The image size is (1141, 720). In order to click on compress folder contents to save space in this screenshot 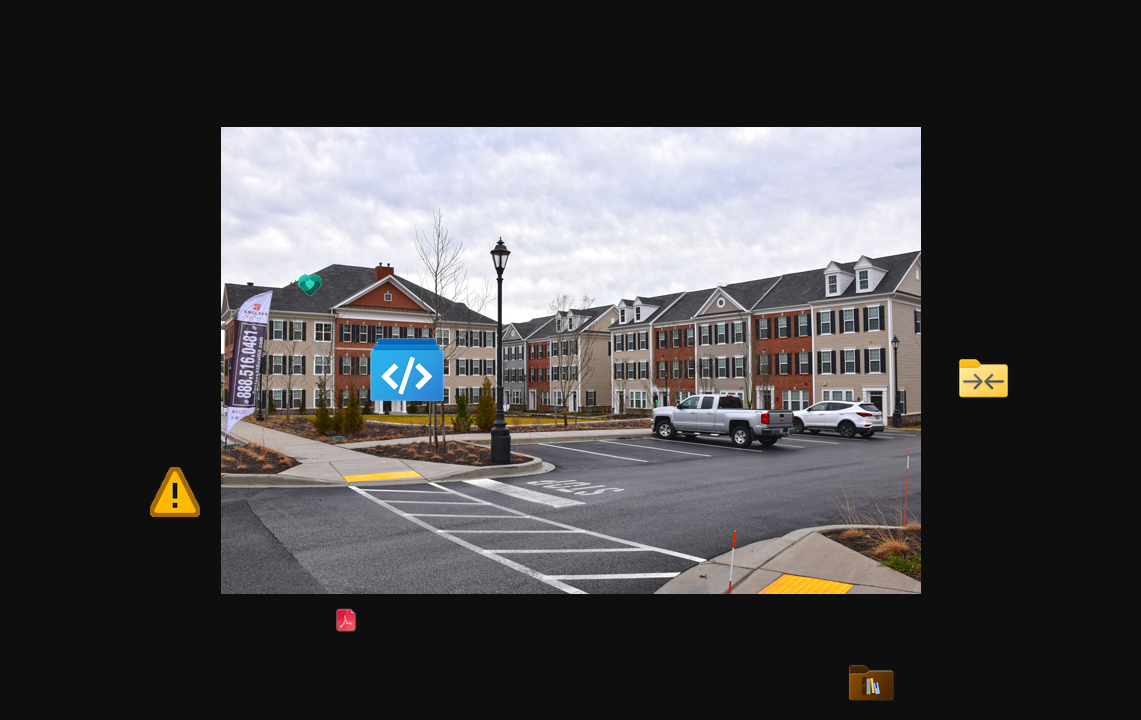, I will do `click(983, 379)`.